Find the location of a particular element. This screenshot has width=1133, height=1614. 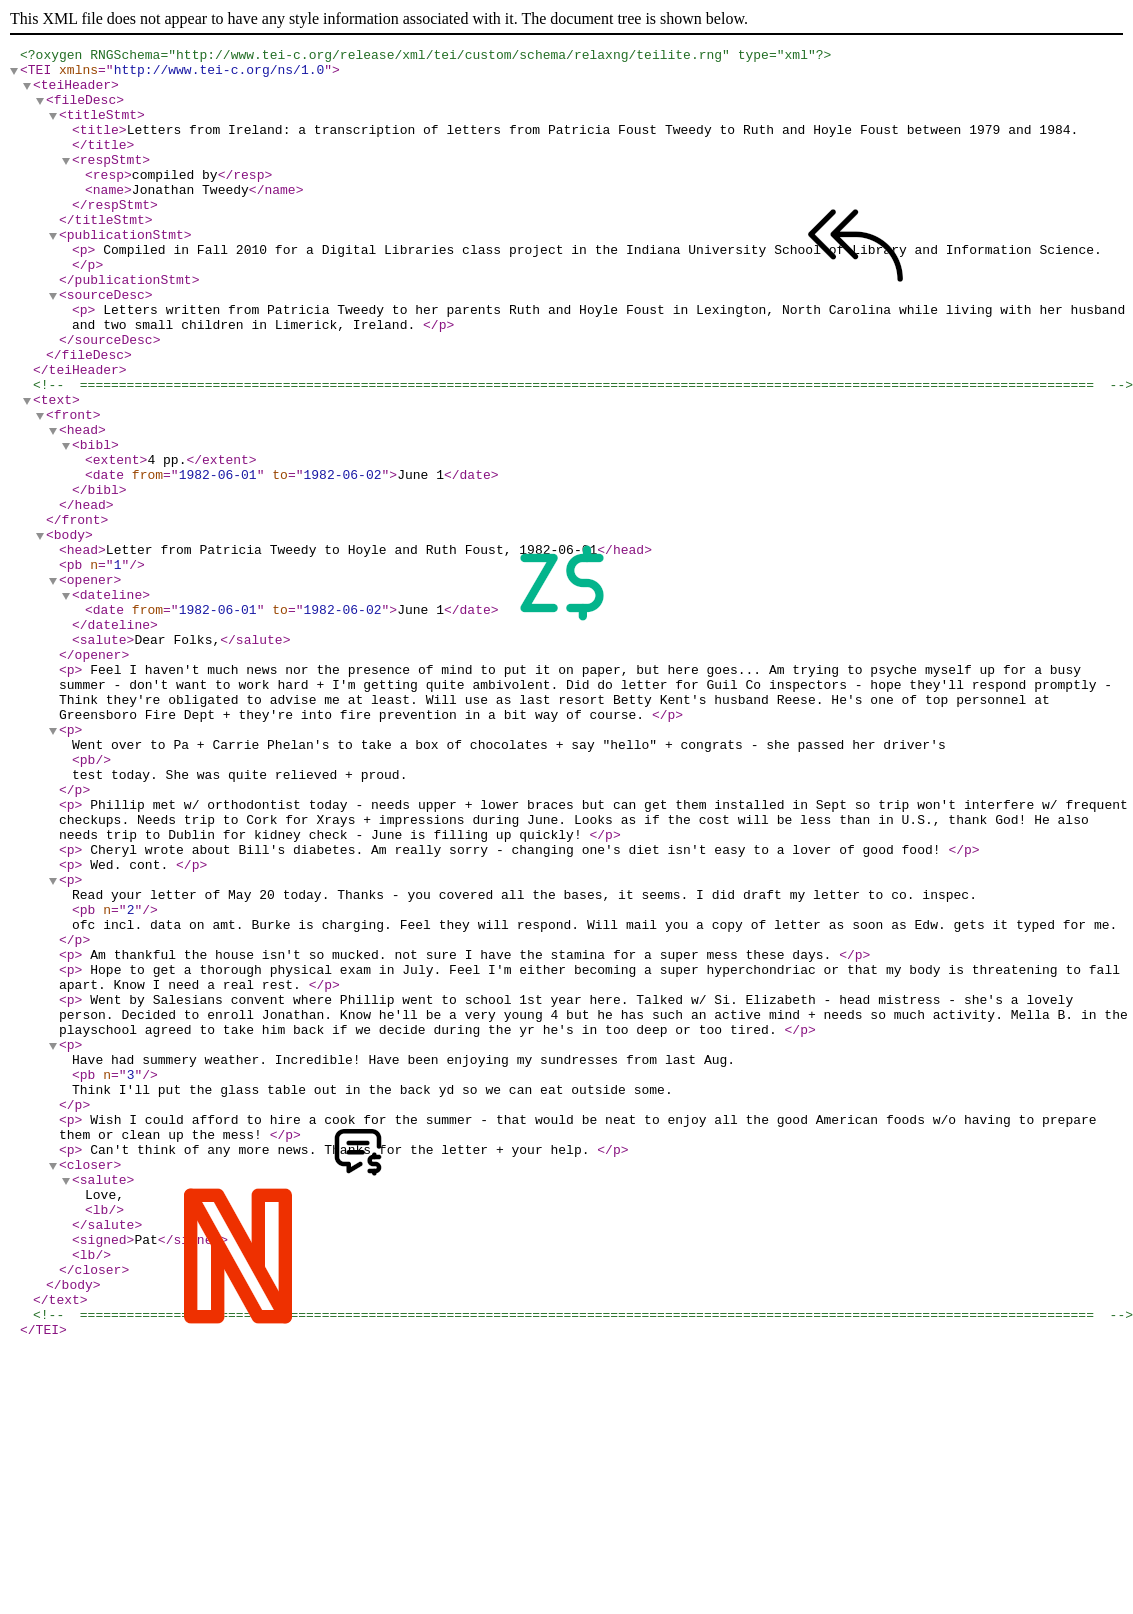

indicates zimbabwean dollar currency is located at coordinates (562, 583).